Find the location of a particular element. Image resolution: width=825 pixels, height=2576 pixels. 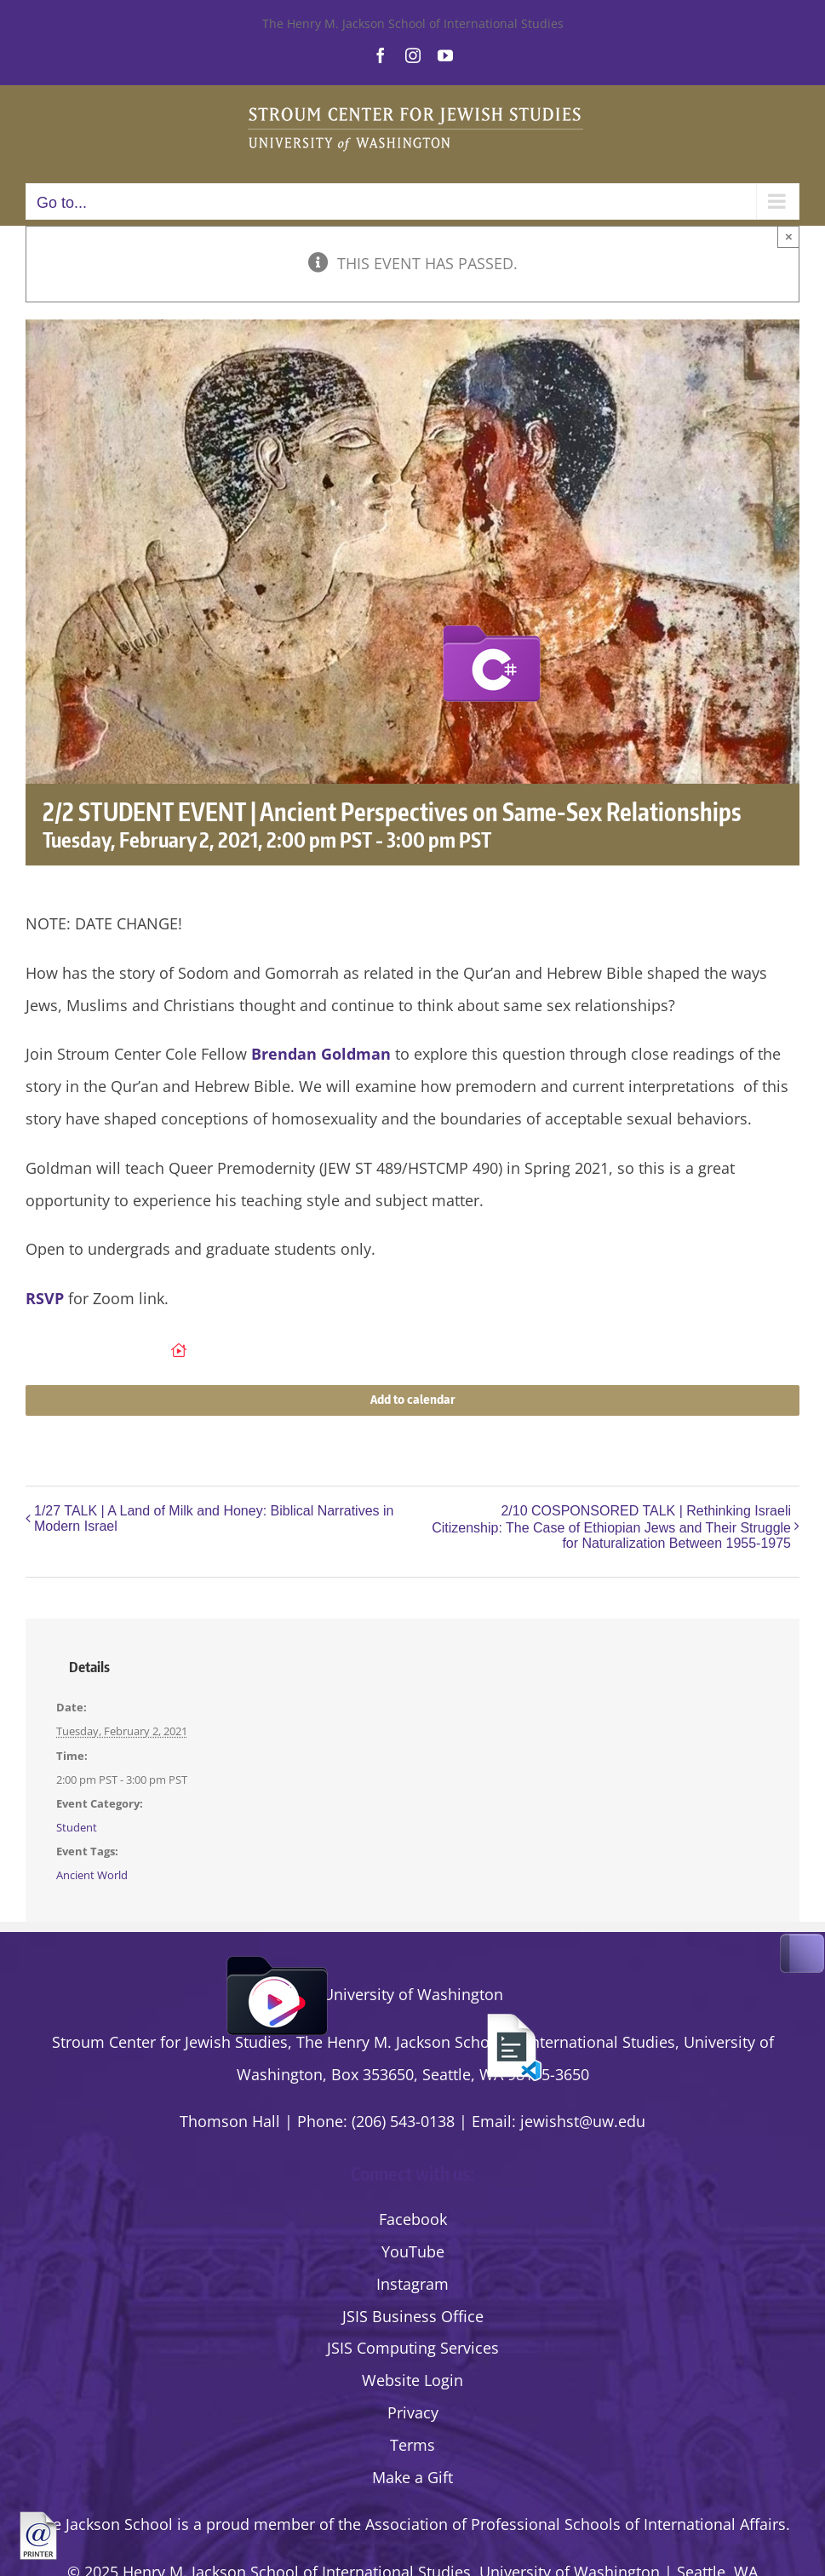

open a shell script file in Visual Studio Code is located at coordinates (512, 2047).